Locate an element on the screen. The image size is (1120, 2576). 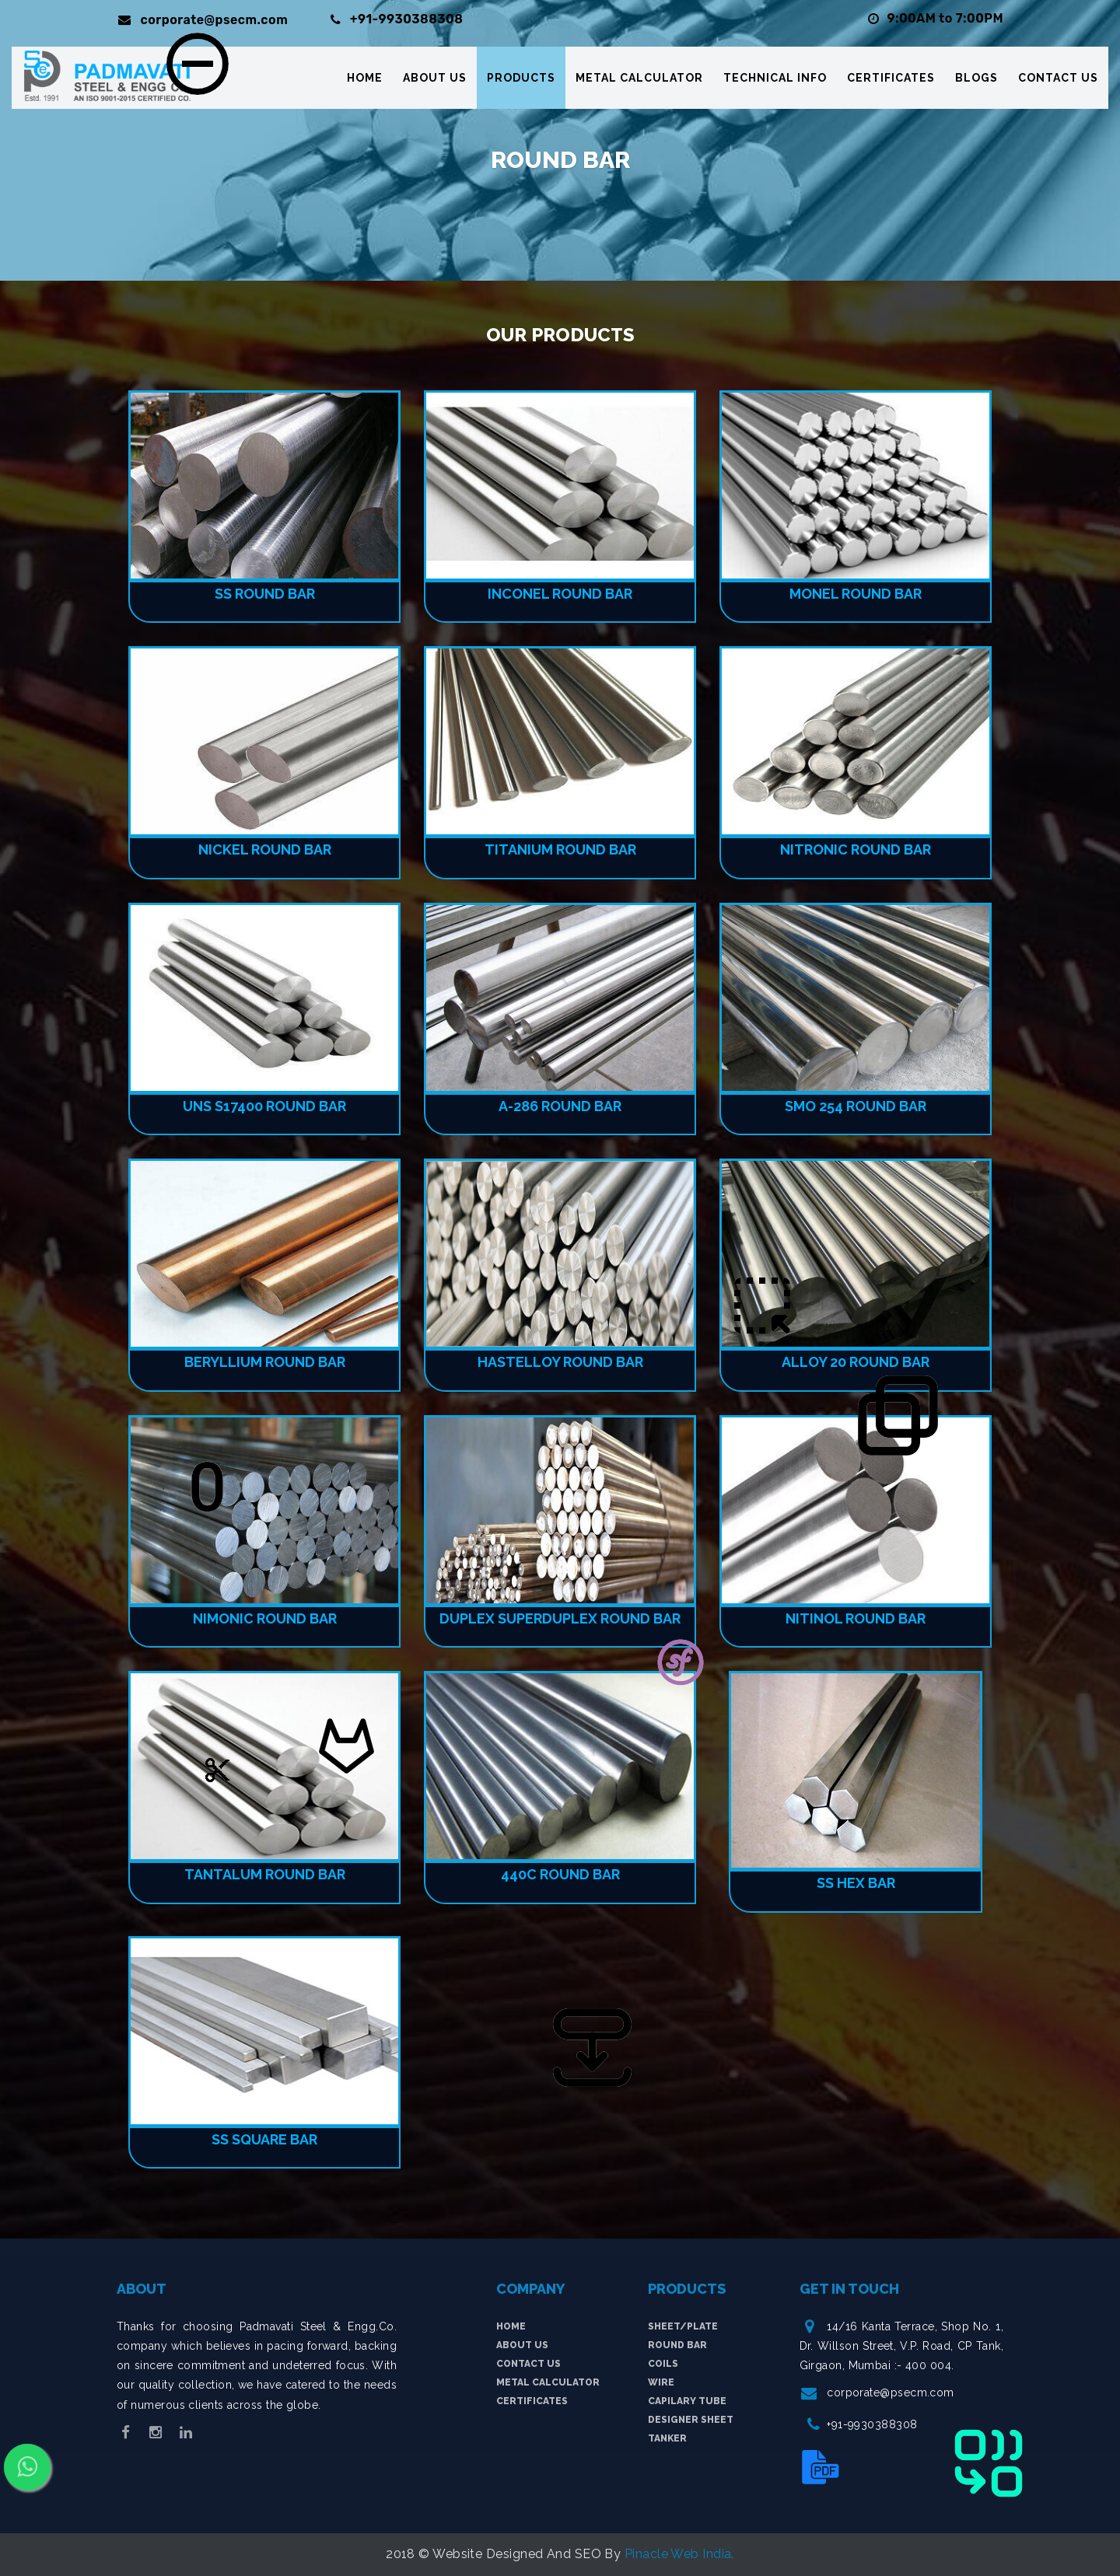
set exposure compensation to zero is located at coordinates (207, 1488).